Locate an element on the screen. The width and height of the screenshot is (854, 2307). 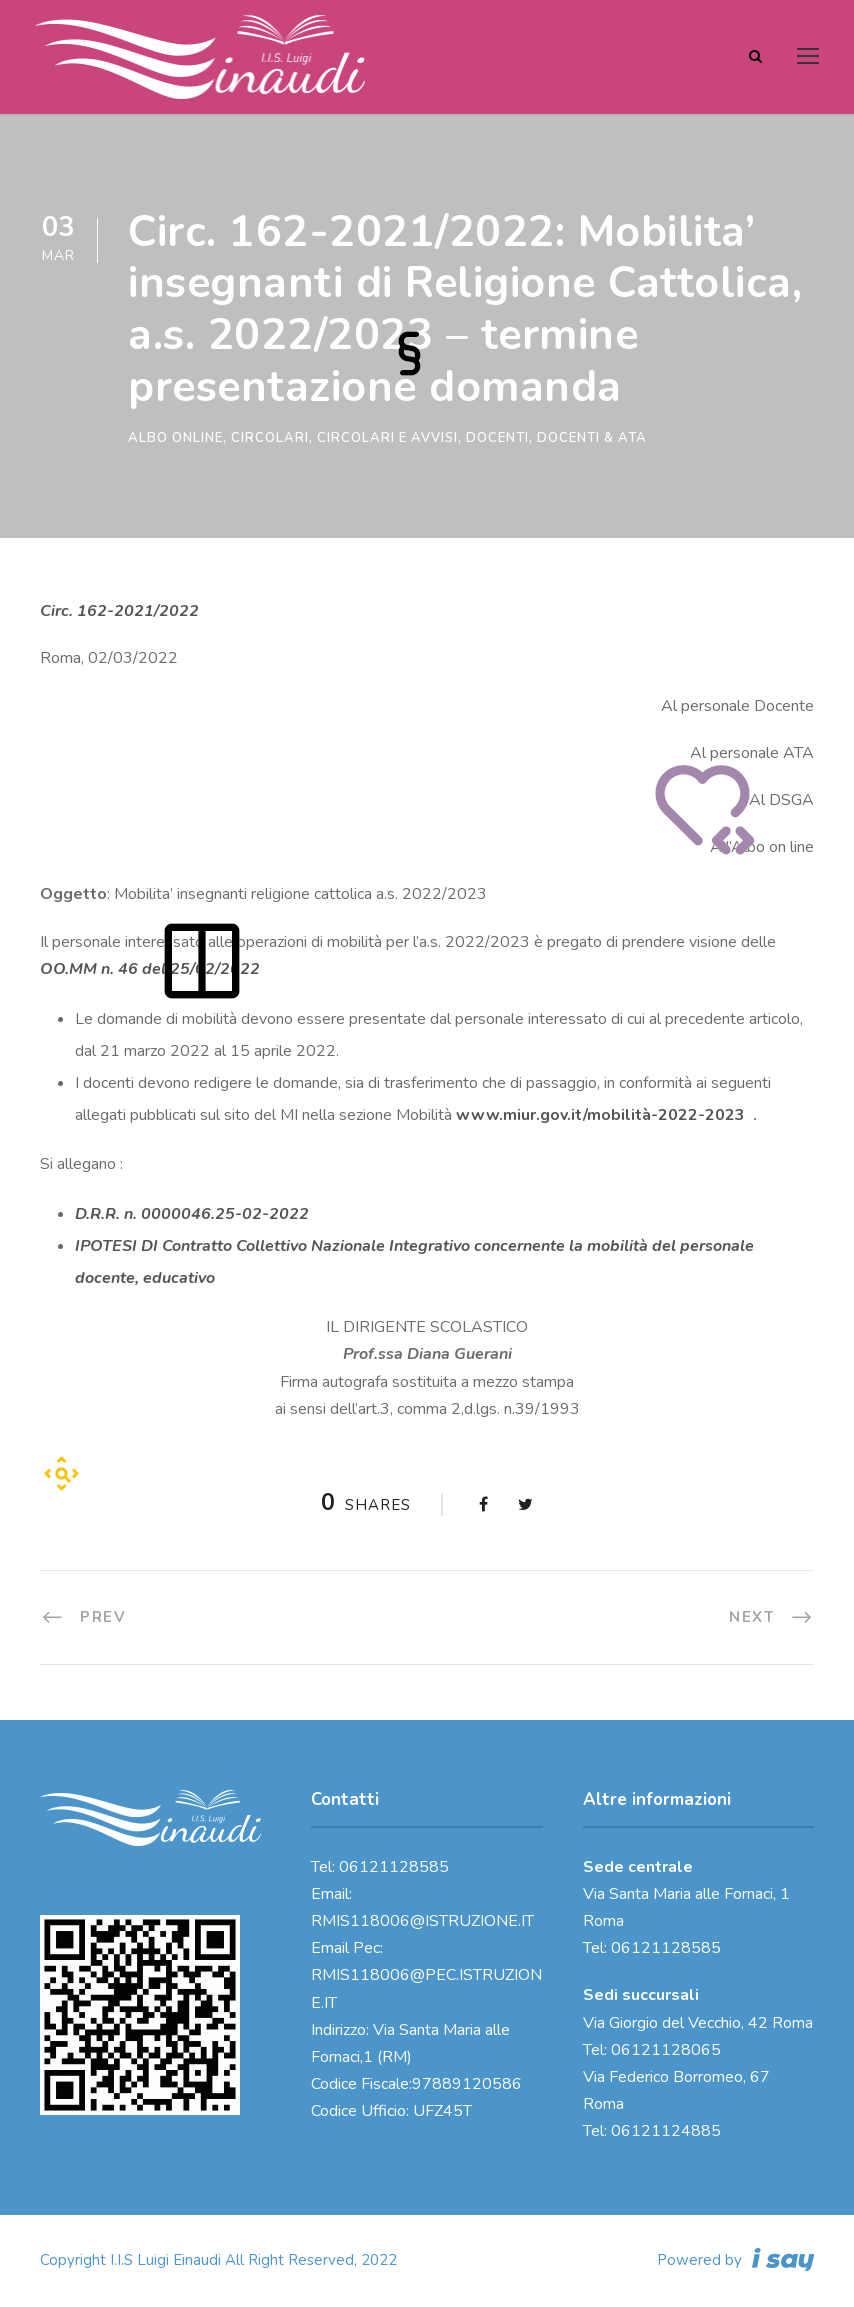
switch to two-column layout is located at coordinates (202, 961).